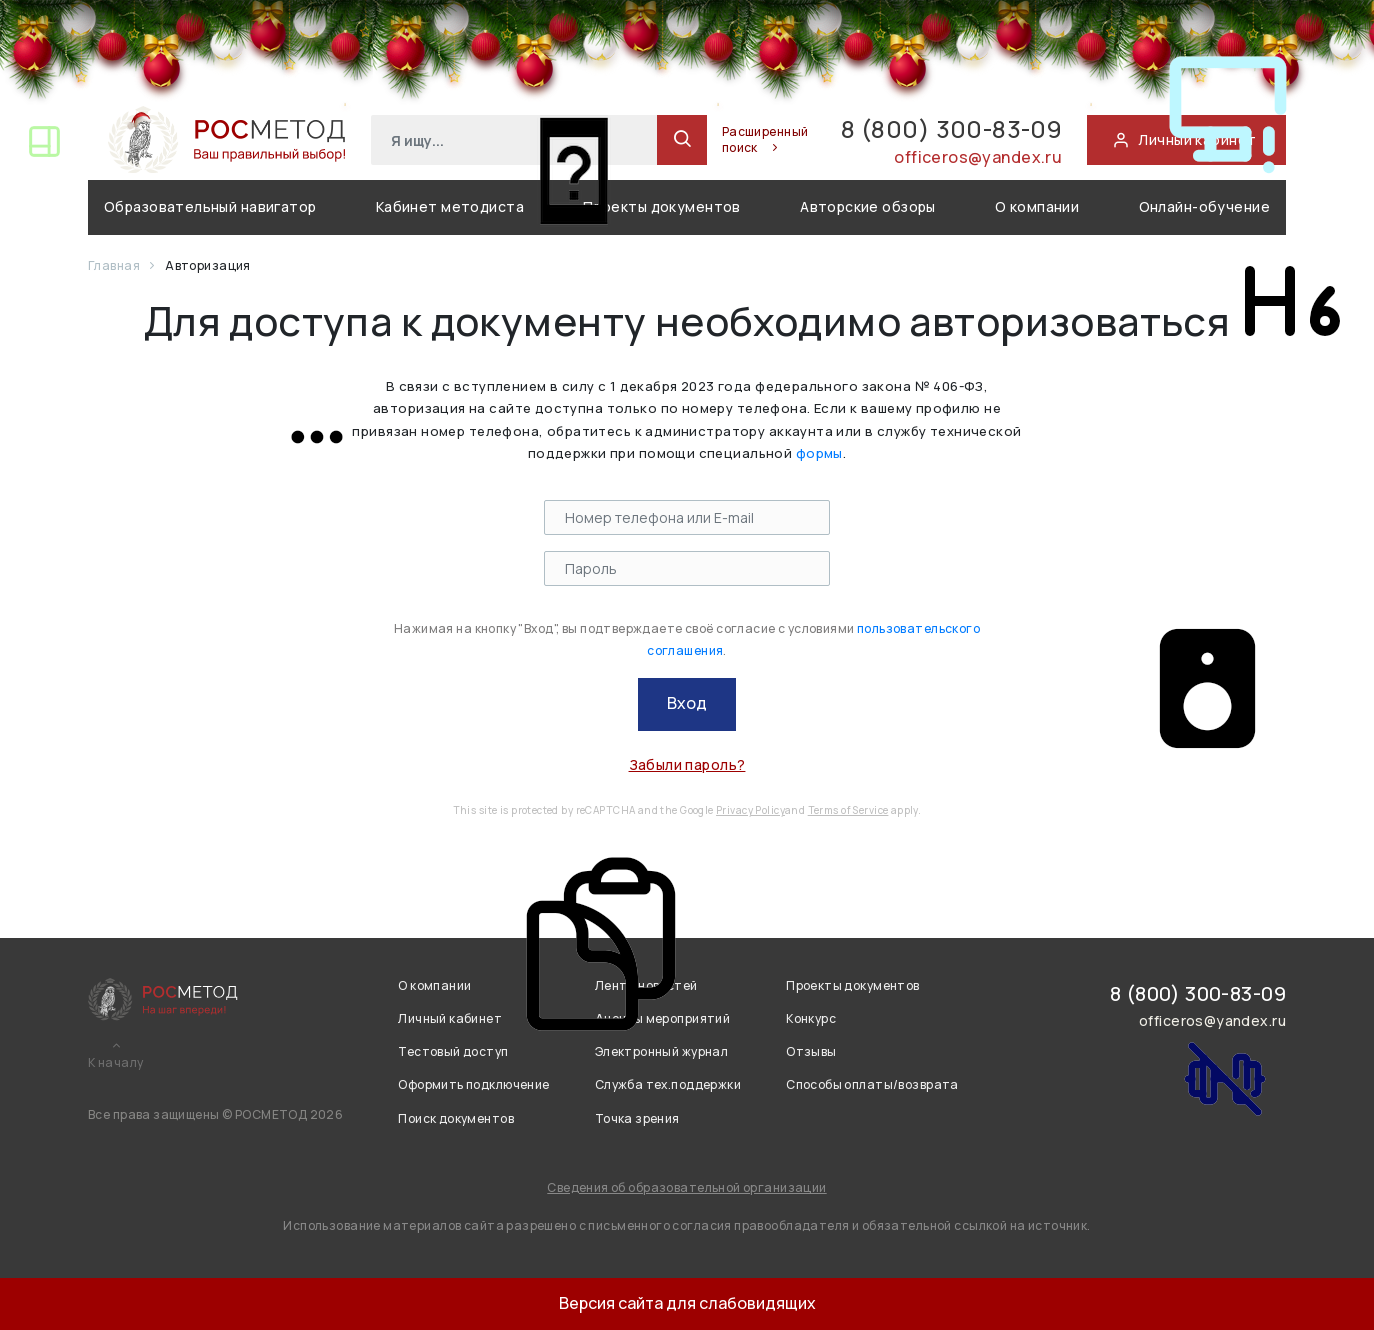 This screenshot has height=1330, width=1374. What do you see at coordinates (44, 141) in the screenshot?
I see `toggle right and bottom panel layout` at bounding box center [44, 141].